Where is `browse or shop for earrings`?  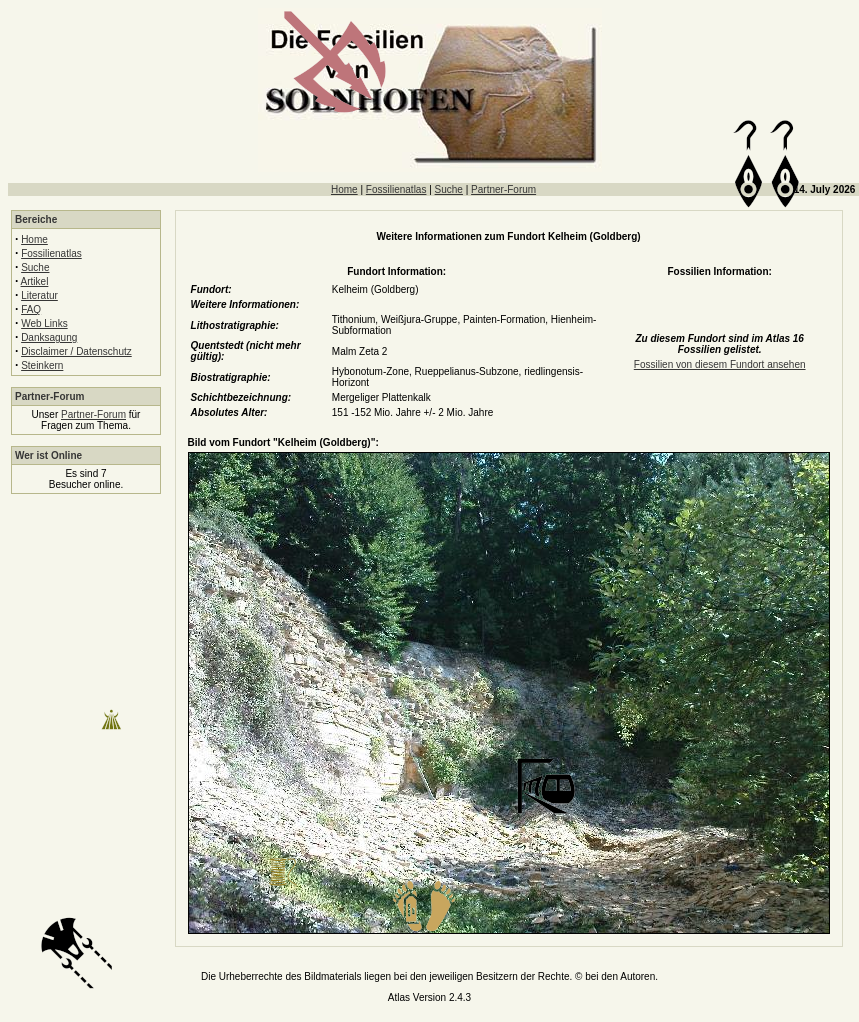
browse or shop for earrings is located at coordinates (766, 162).